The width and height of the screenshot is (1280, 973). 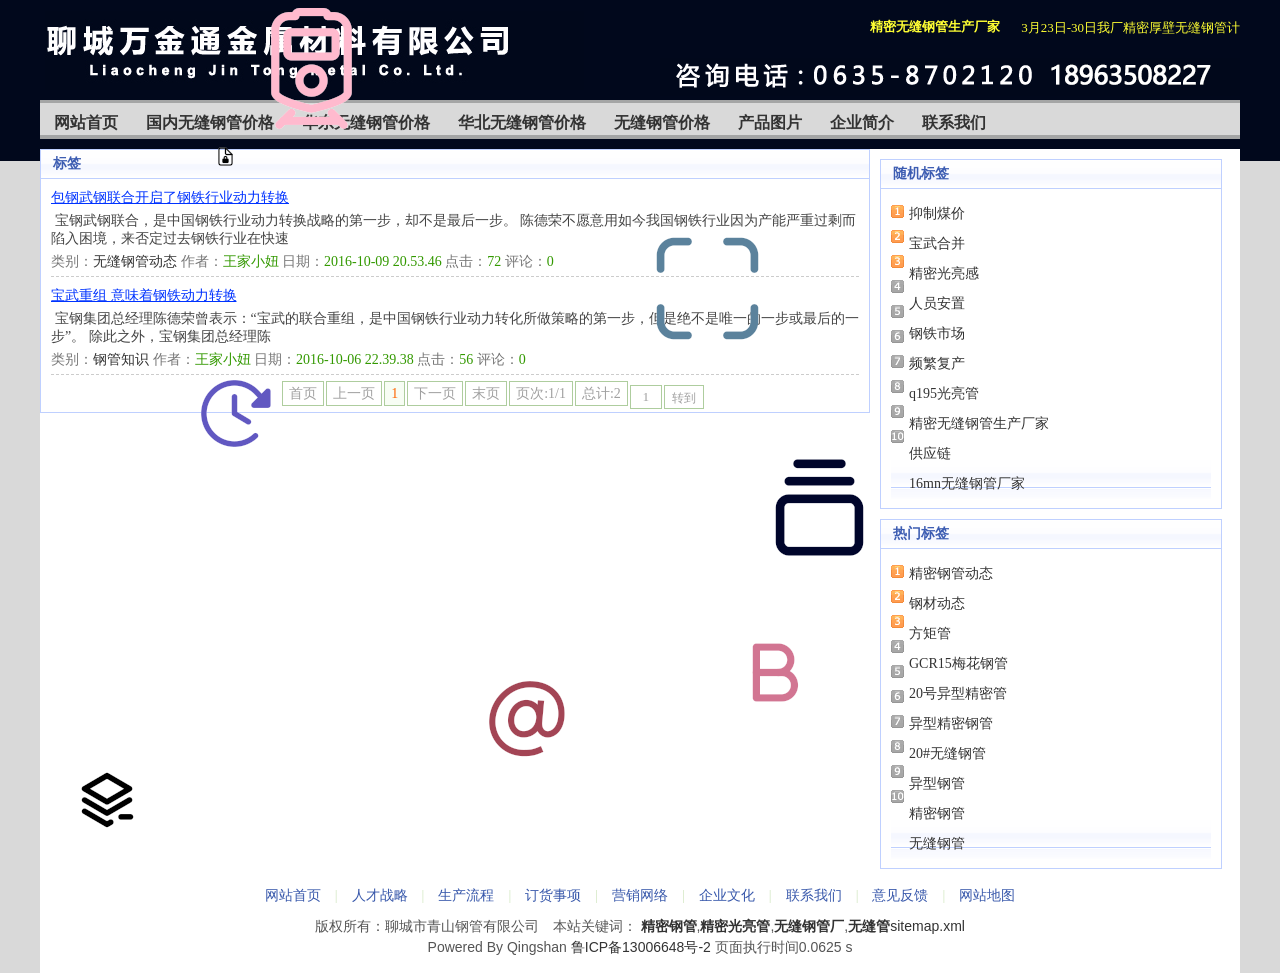 I want to click on remove a layer from the stack, so click(x=107, y=800).